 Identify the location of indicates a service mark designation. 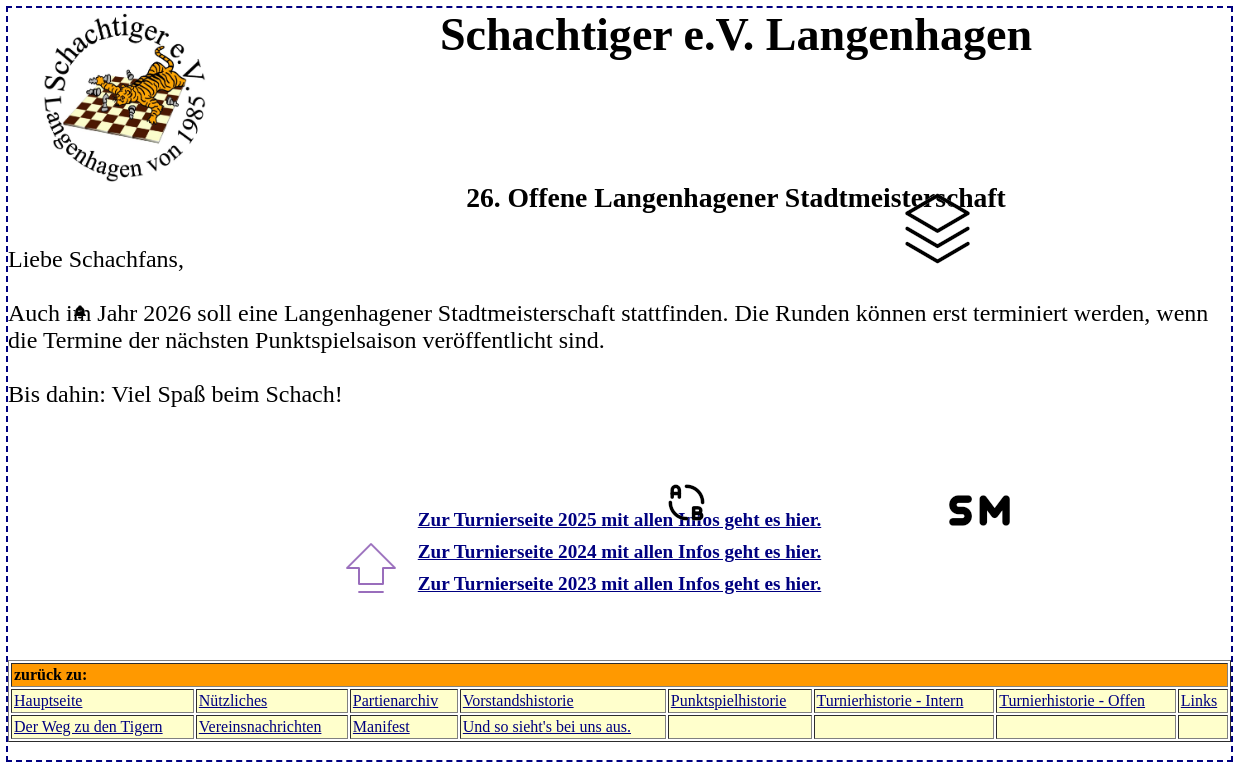
(979, 510).